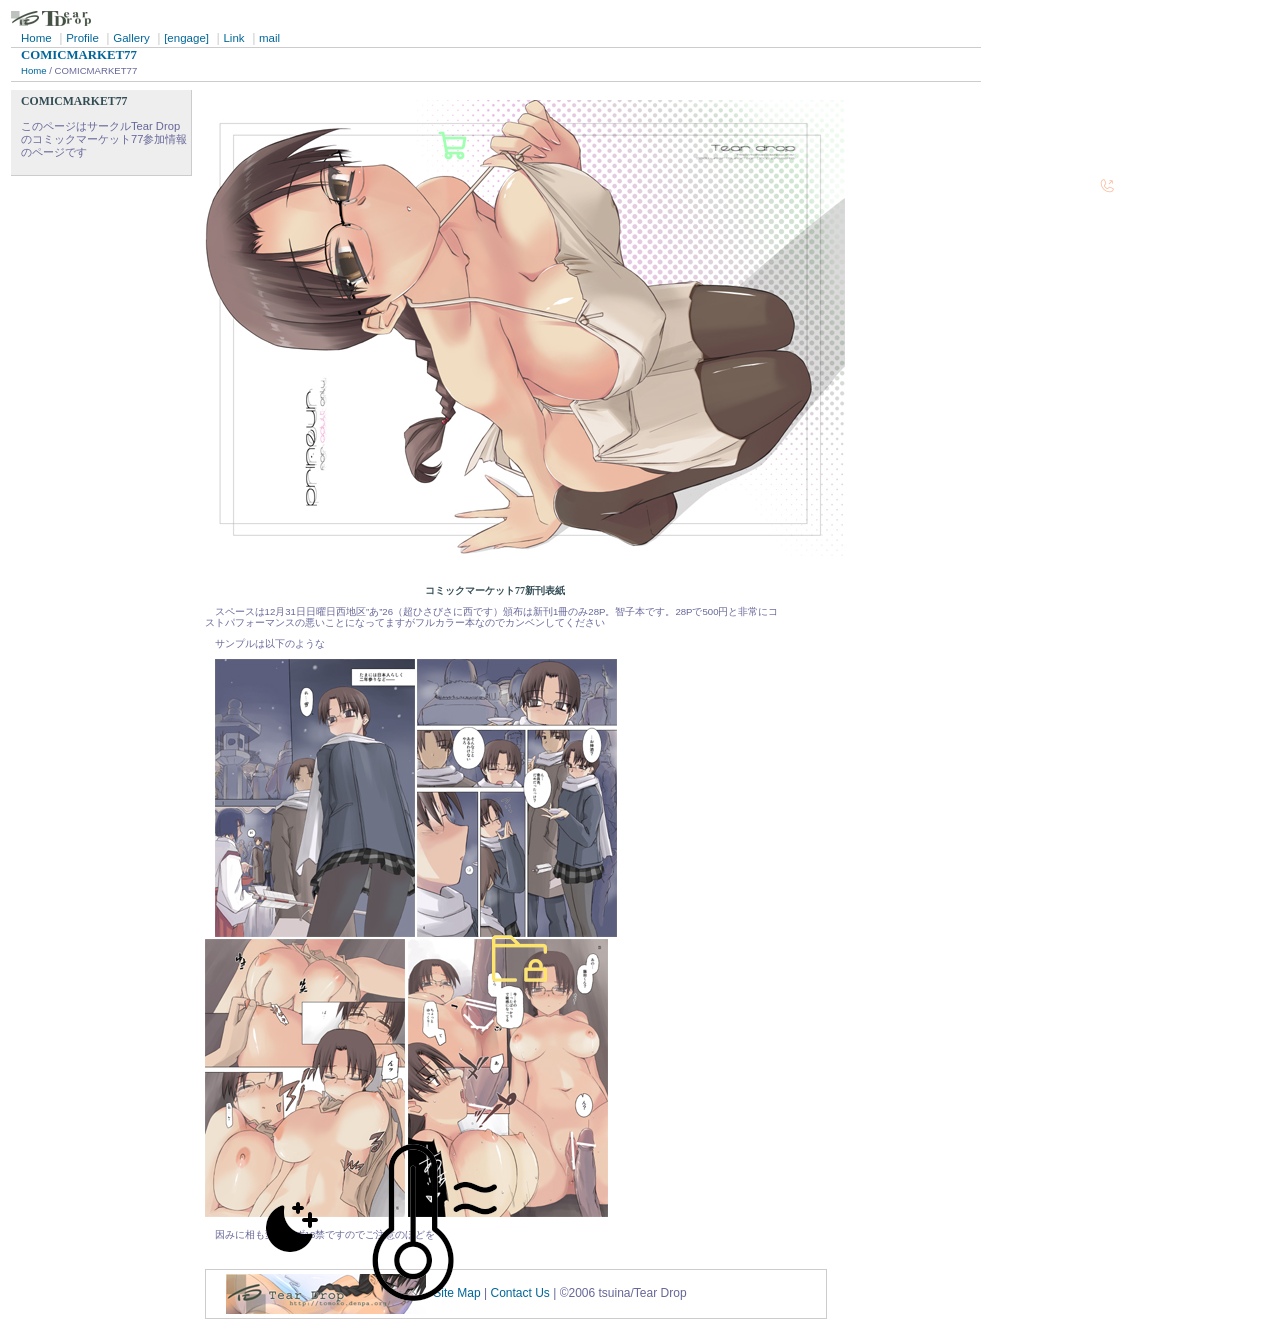 The image size is (1276, 1329). Describe the element at coordinates (418, 1222) in the screenshot. I see `indicates high temperature or heat warning` at that location.